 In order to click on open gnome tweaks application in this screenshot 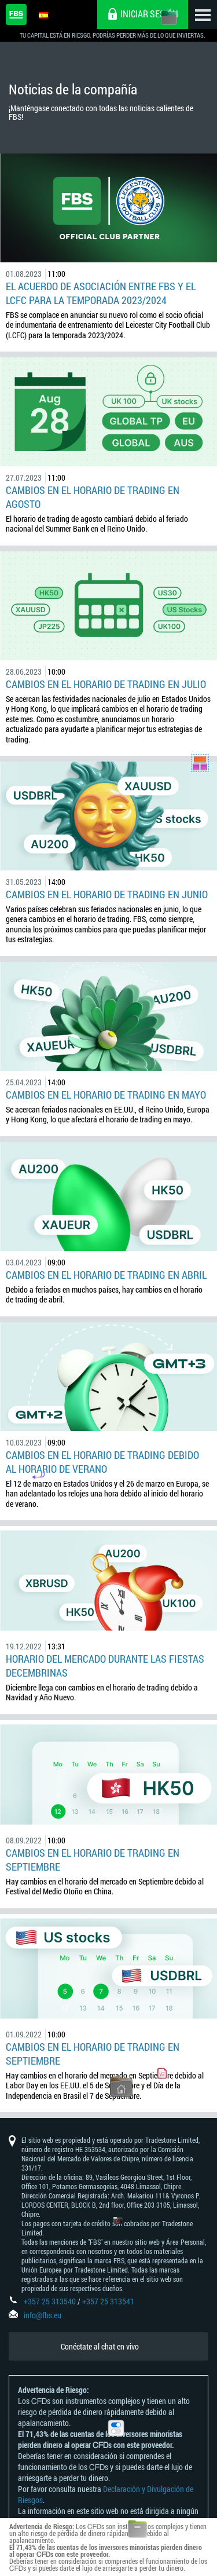, I will do `click(116, 2428)`.